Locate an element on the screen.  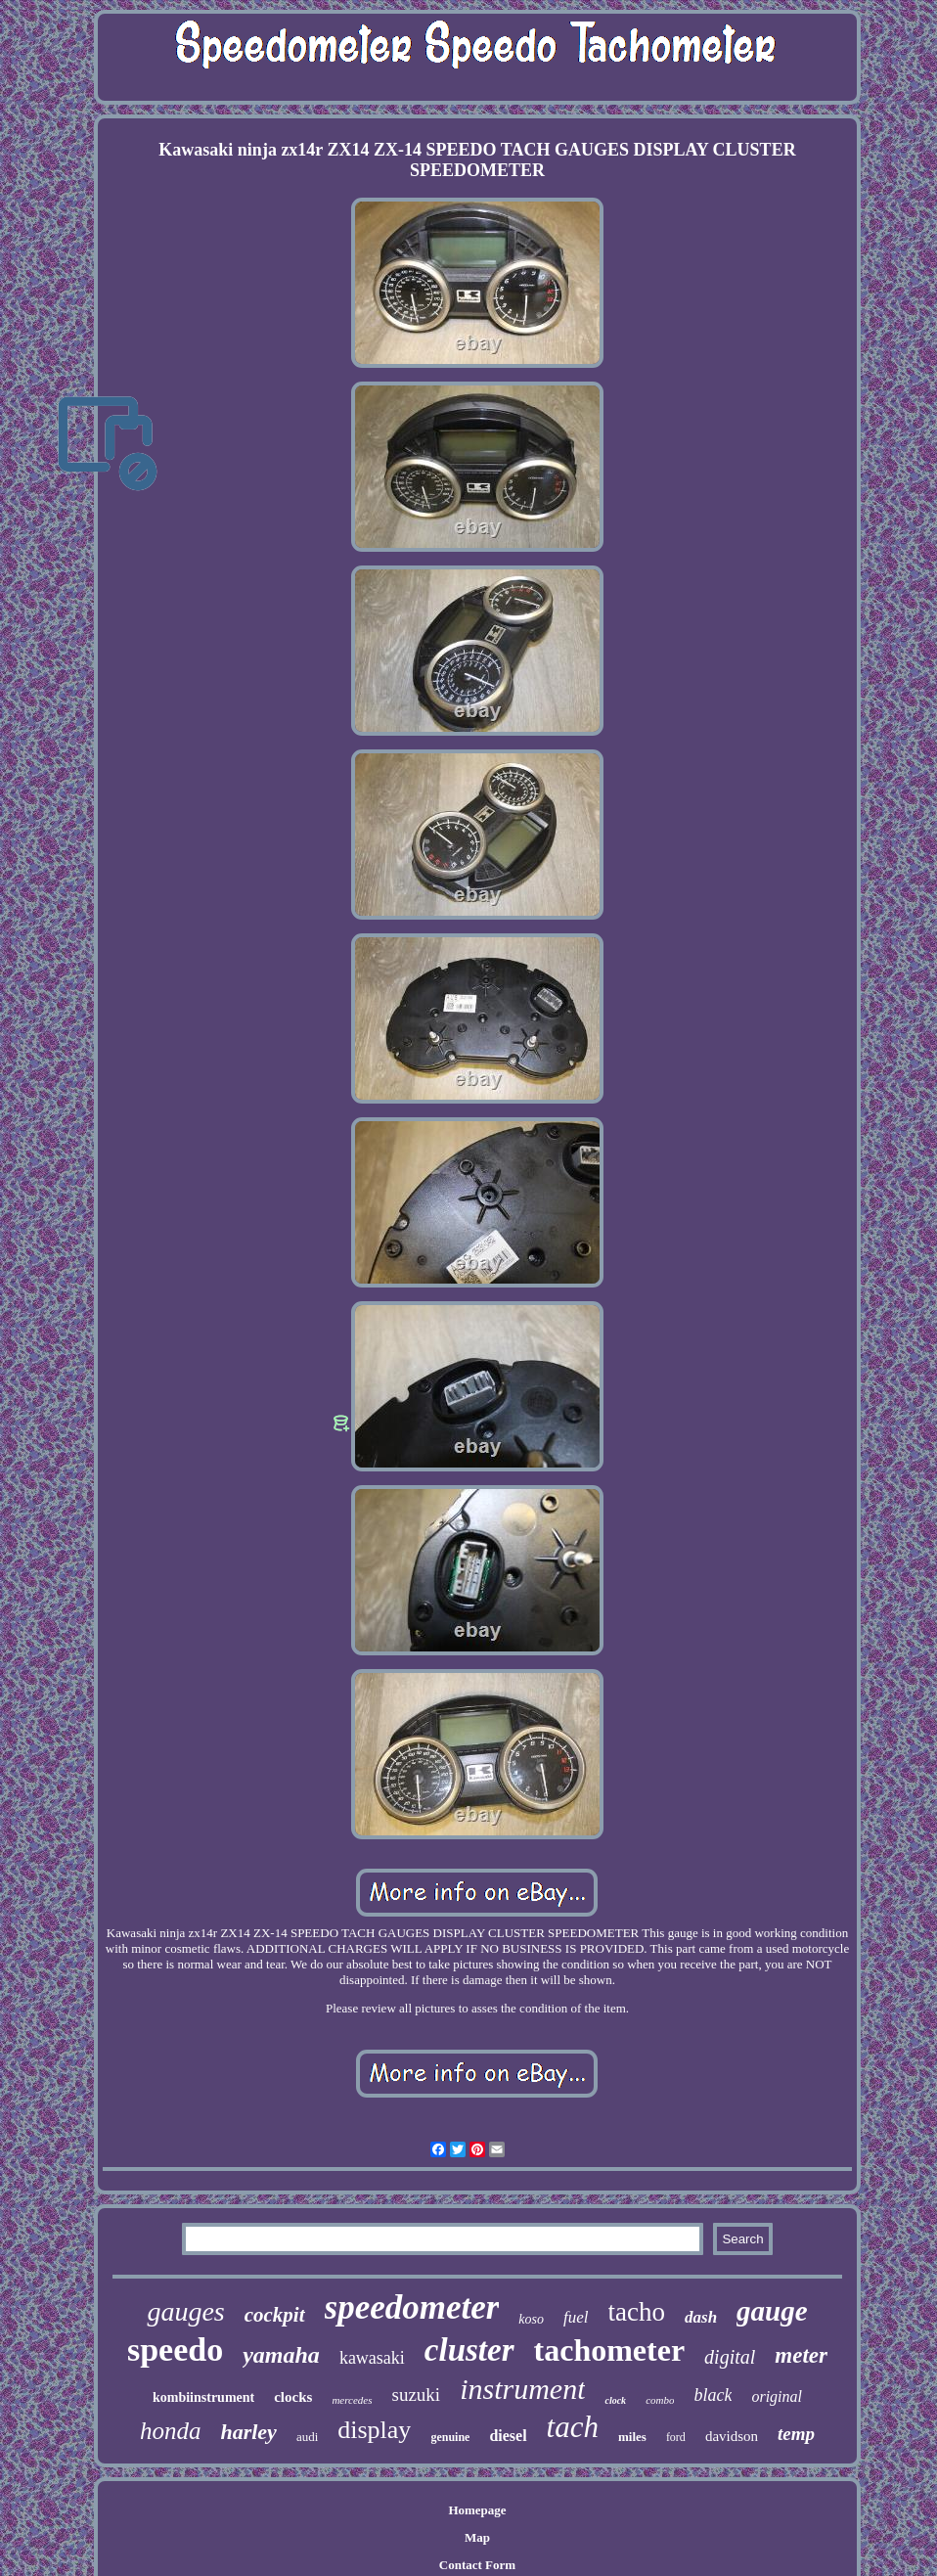
disconnect or unpair a device is located at coordinates (105, 438).